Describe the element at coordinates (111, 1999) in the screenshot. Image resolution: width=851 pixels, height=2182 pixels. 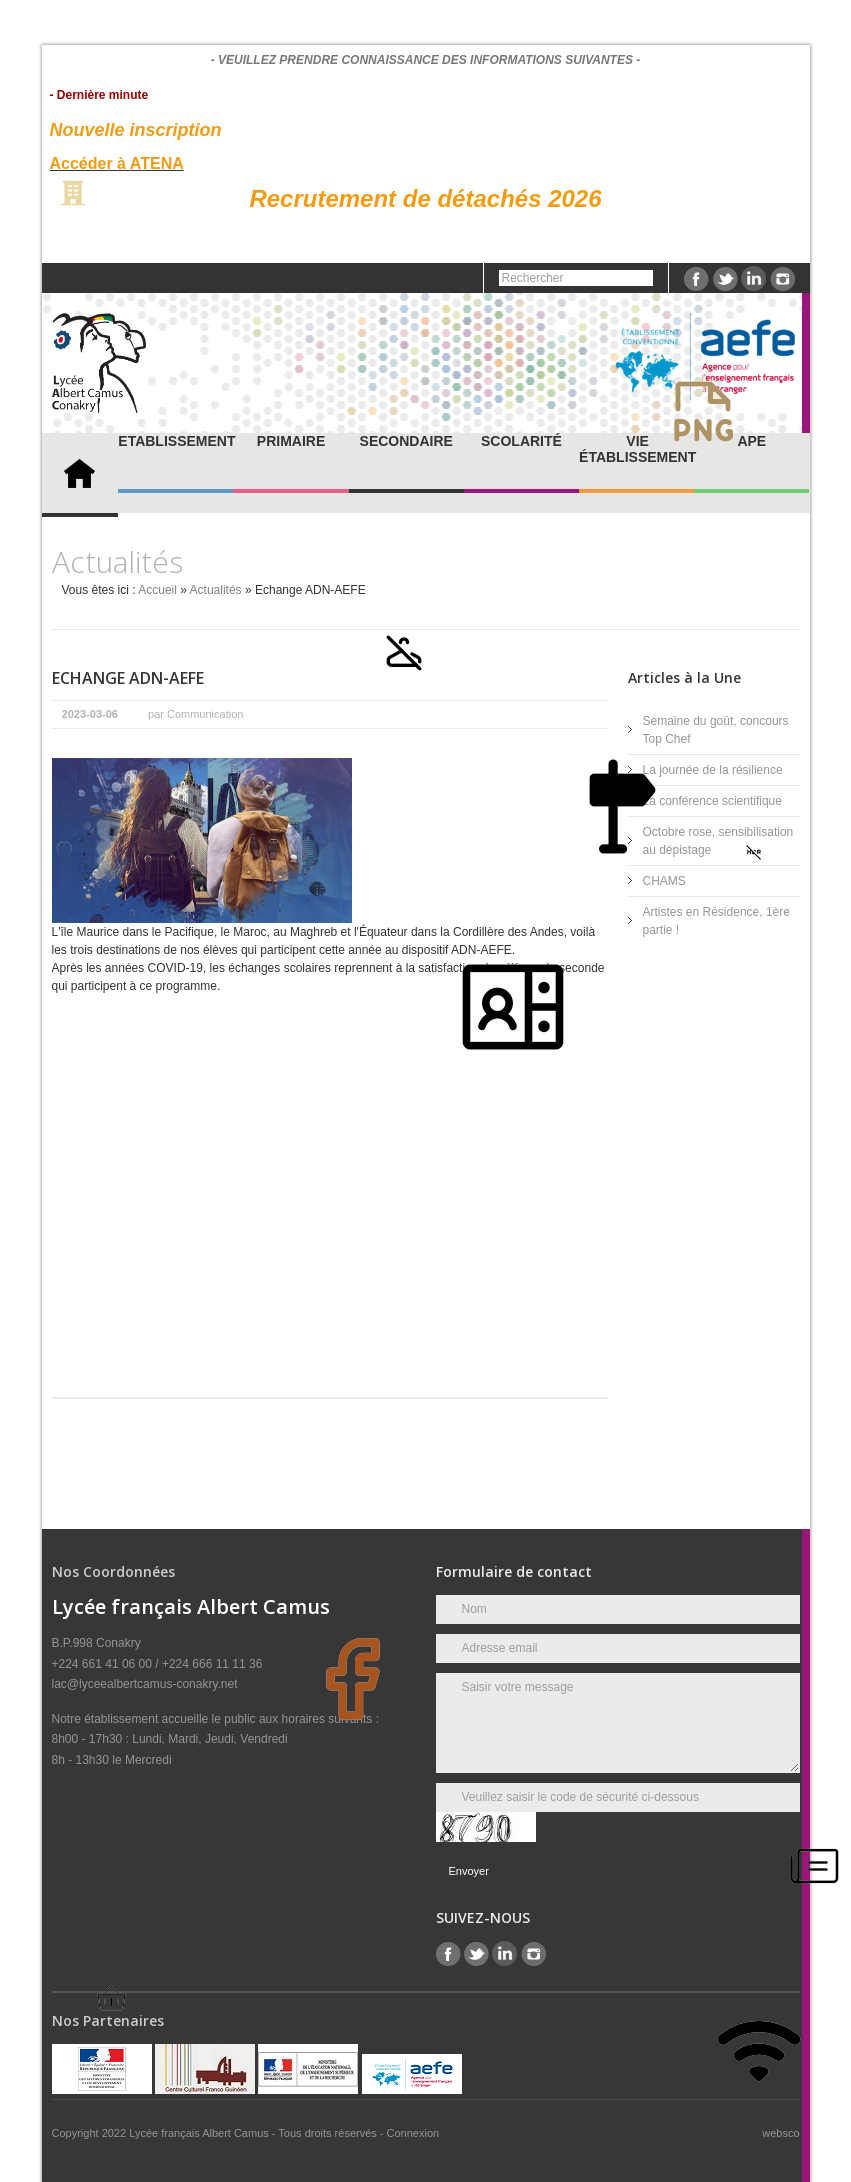
I see `view your shopping basket` at that location.